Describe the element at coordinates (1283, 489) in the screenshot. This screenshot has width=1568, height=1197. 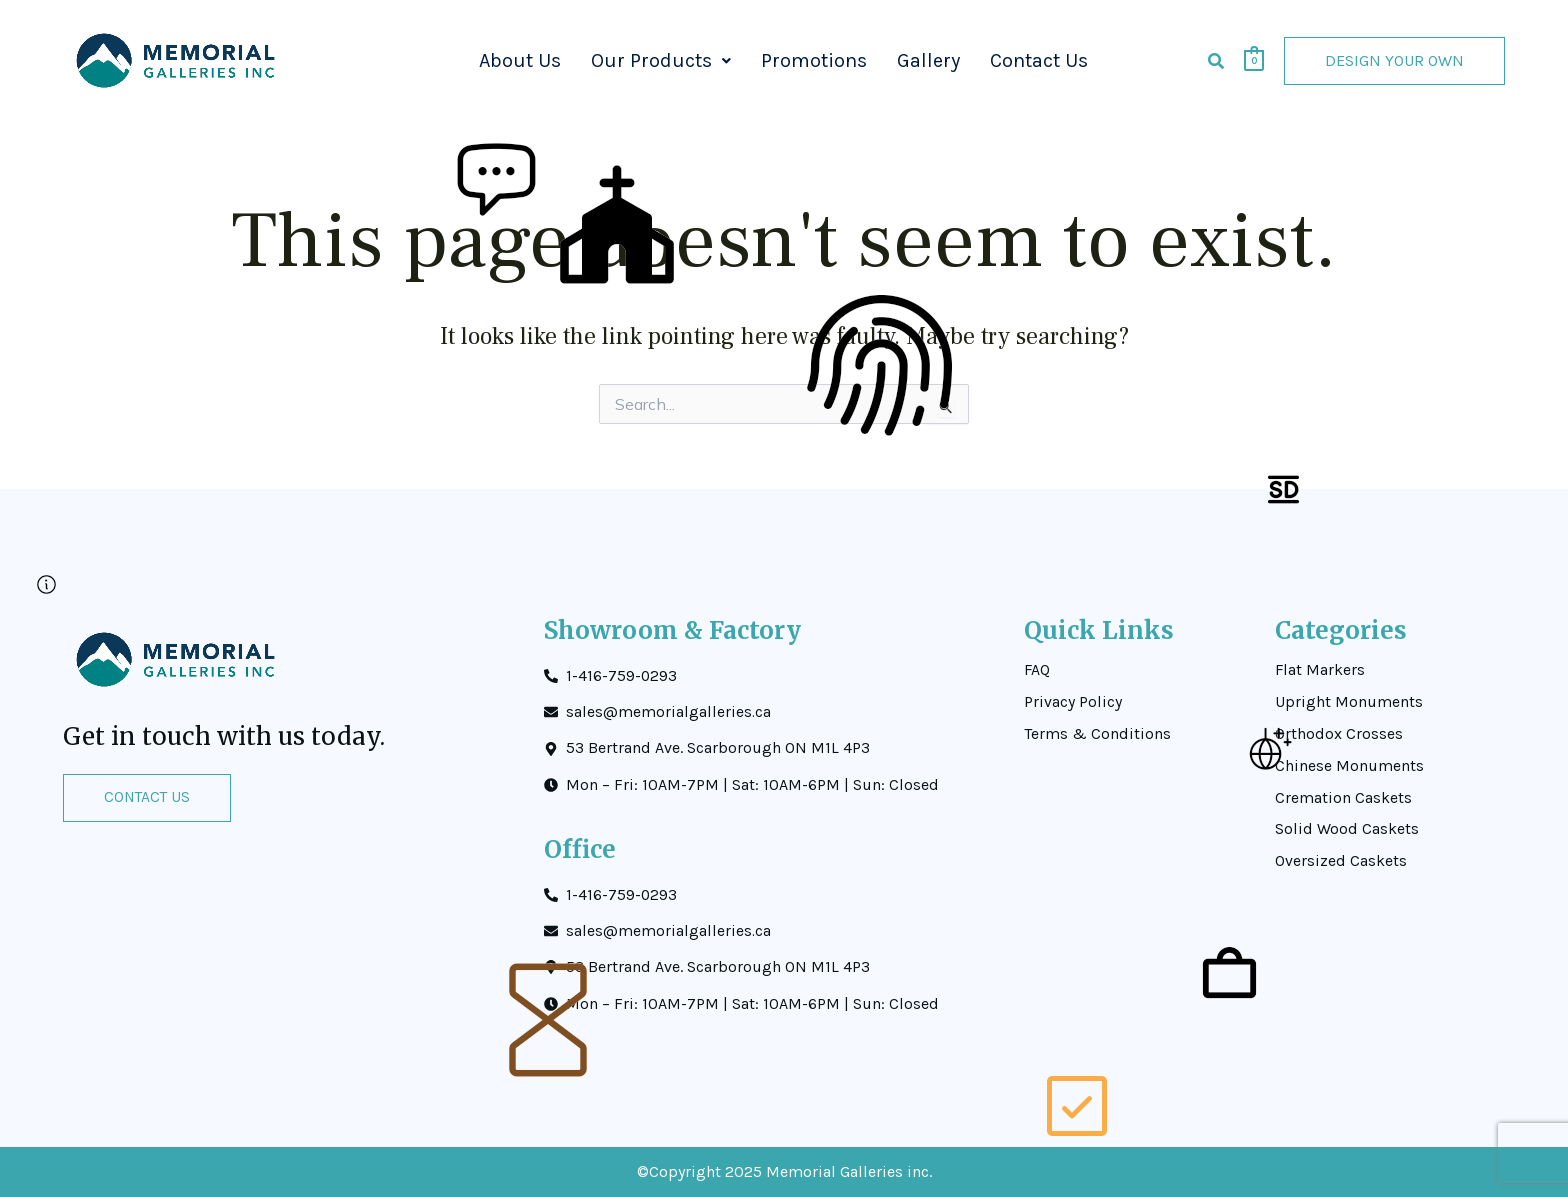
I see `indicates standard definition video quality` at that location.